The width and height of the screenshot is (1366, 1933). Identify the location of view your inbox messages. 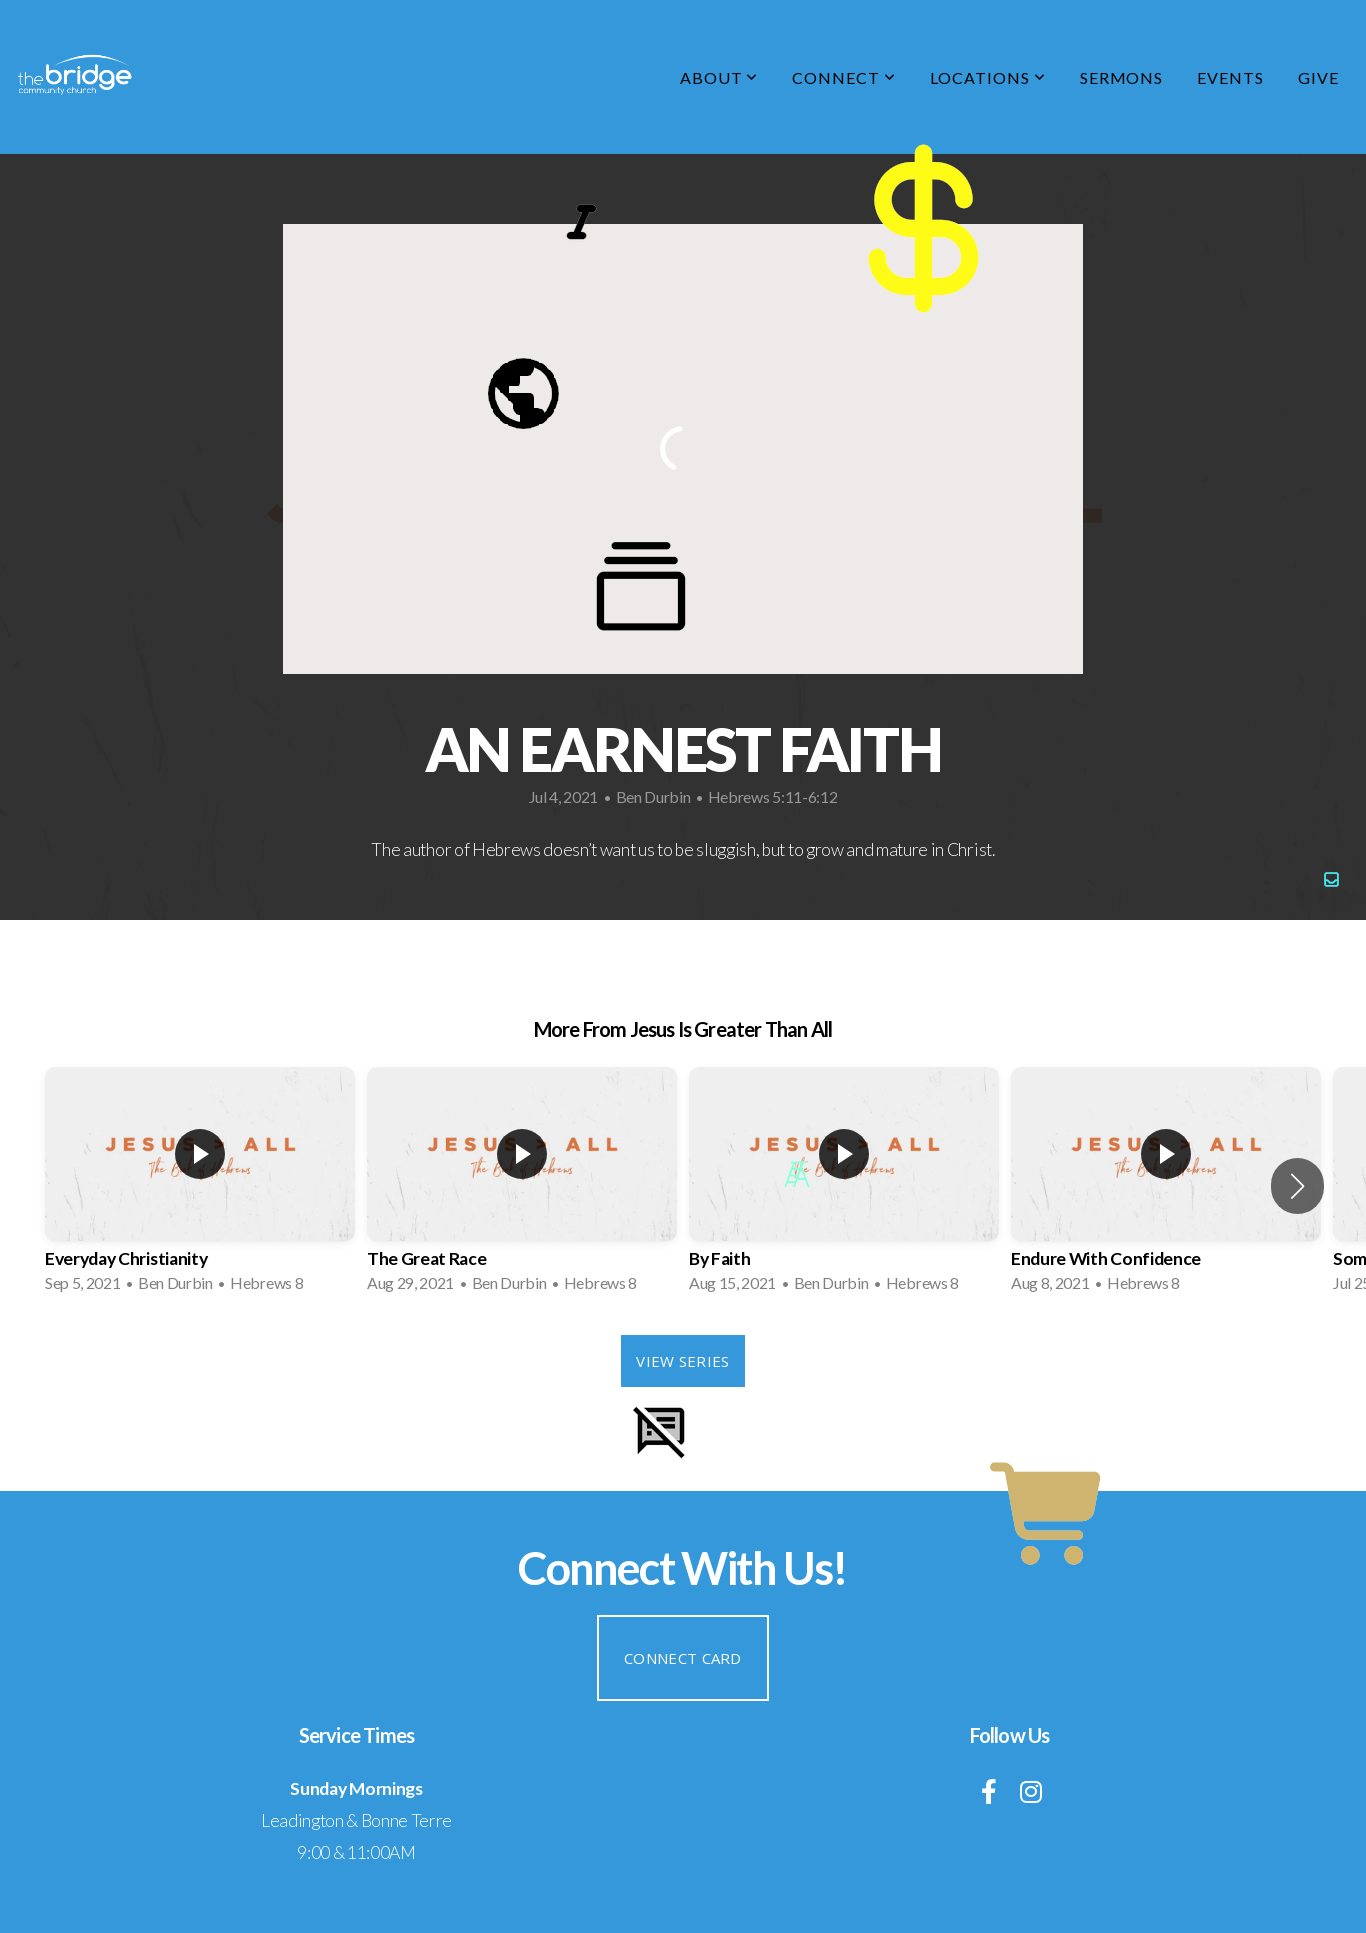
(1331, 879).